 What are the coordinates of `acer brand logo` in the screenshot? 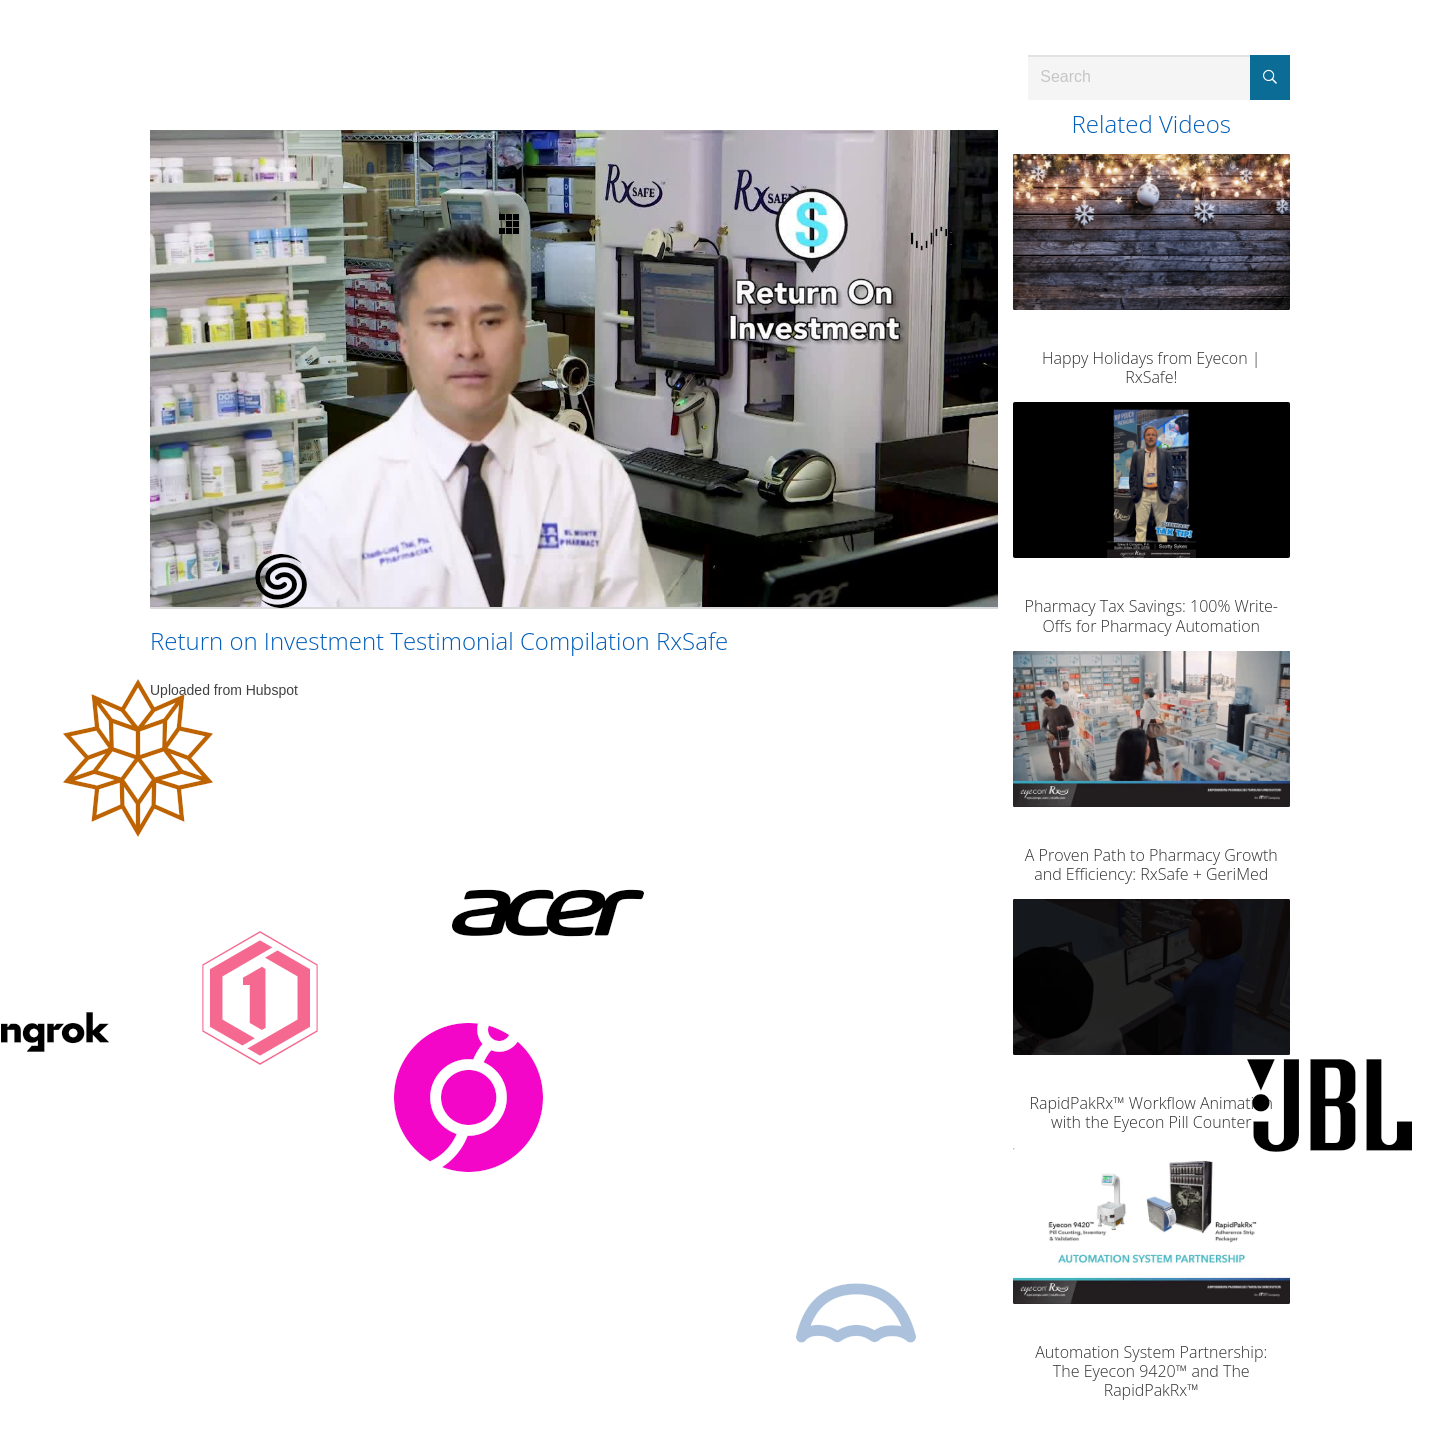 It's located at (548, 913).